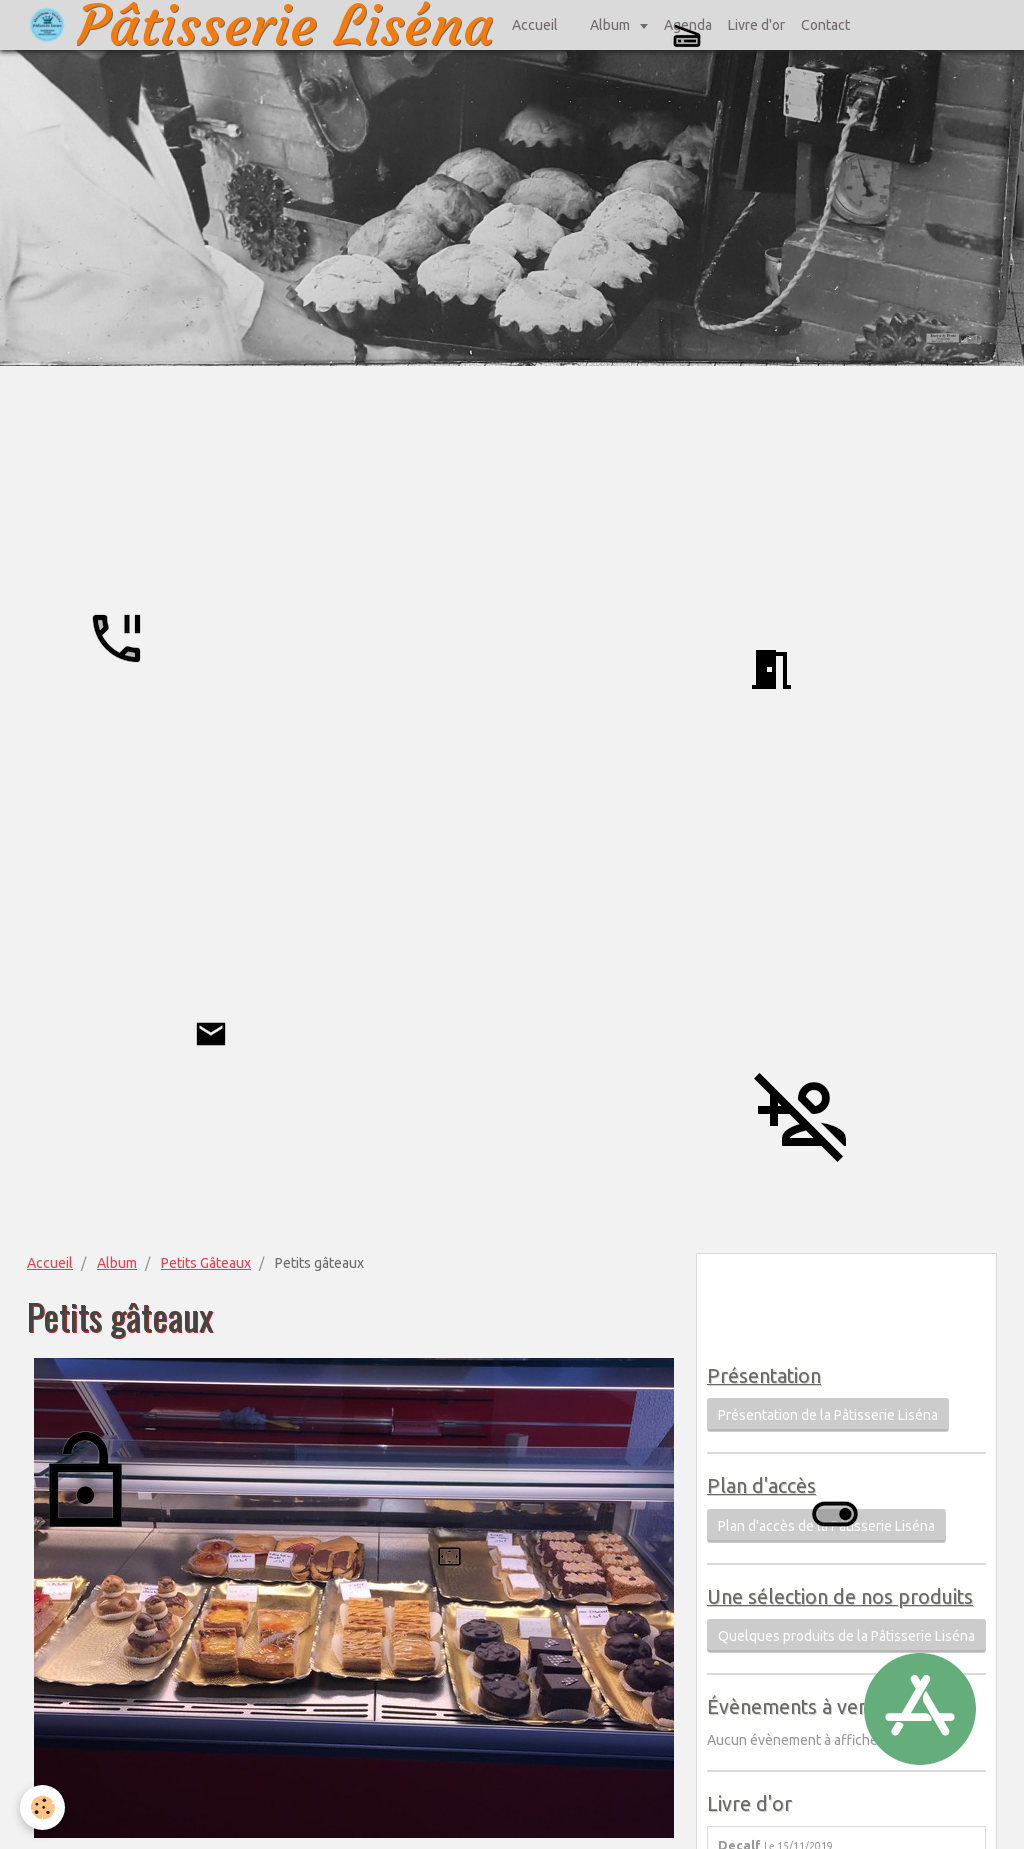 This screenshot has width=1024, height=1849. Describe the element at coordinates (835, 1514) in the screenshot. I see `toggle switch in the on/enabled state` at that location.